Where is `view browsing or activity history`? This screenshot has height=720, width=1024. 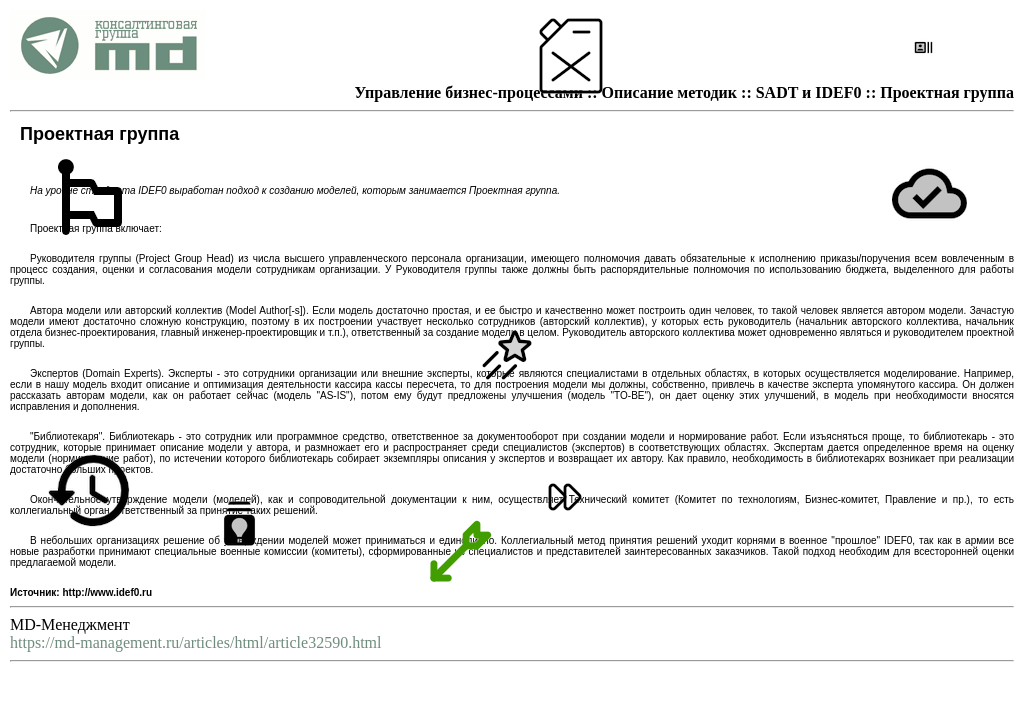 view browsing or activity history is located at coordinates (89, 490).